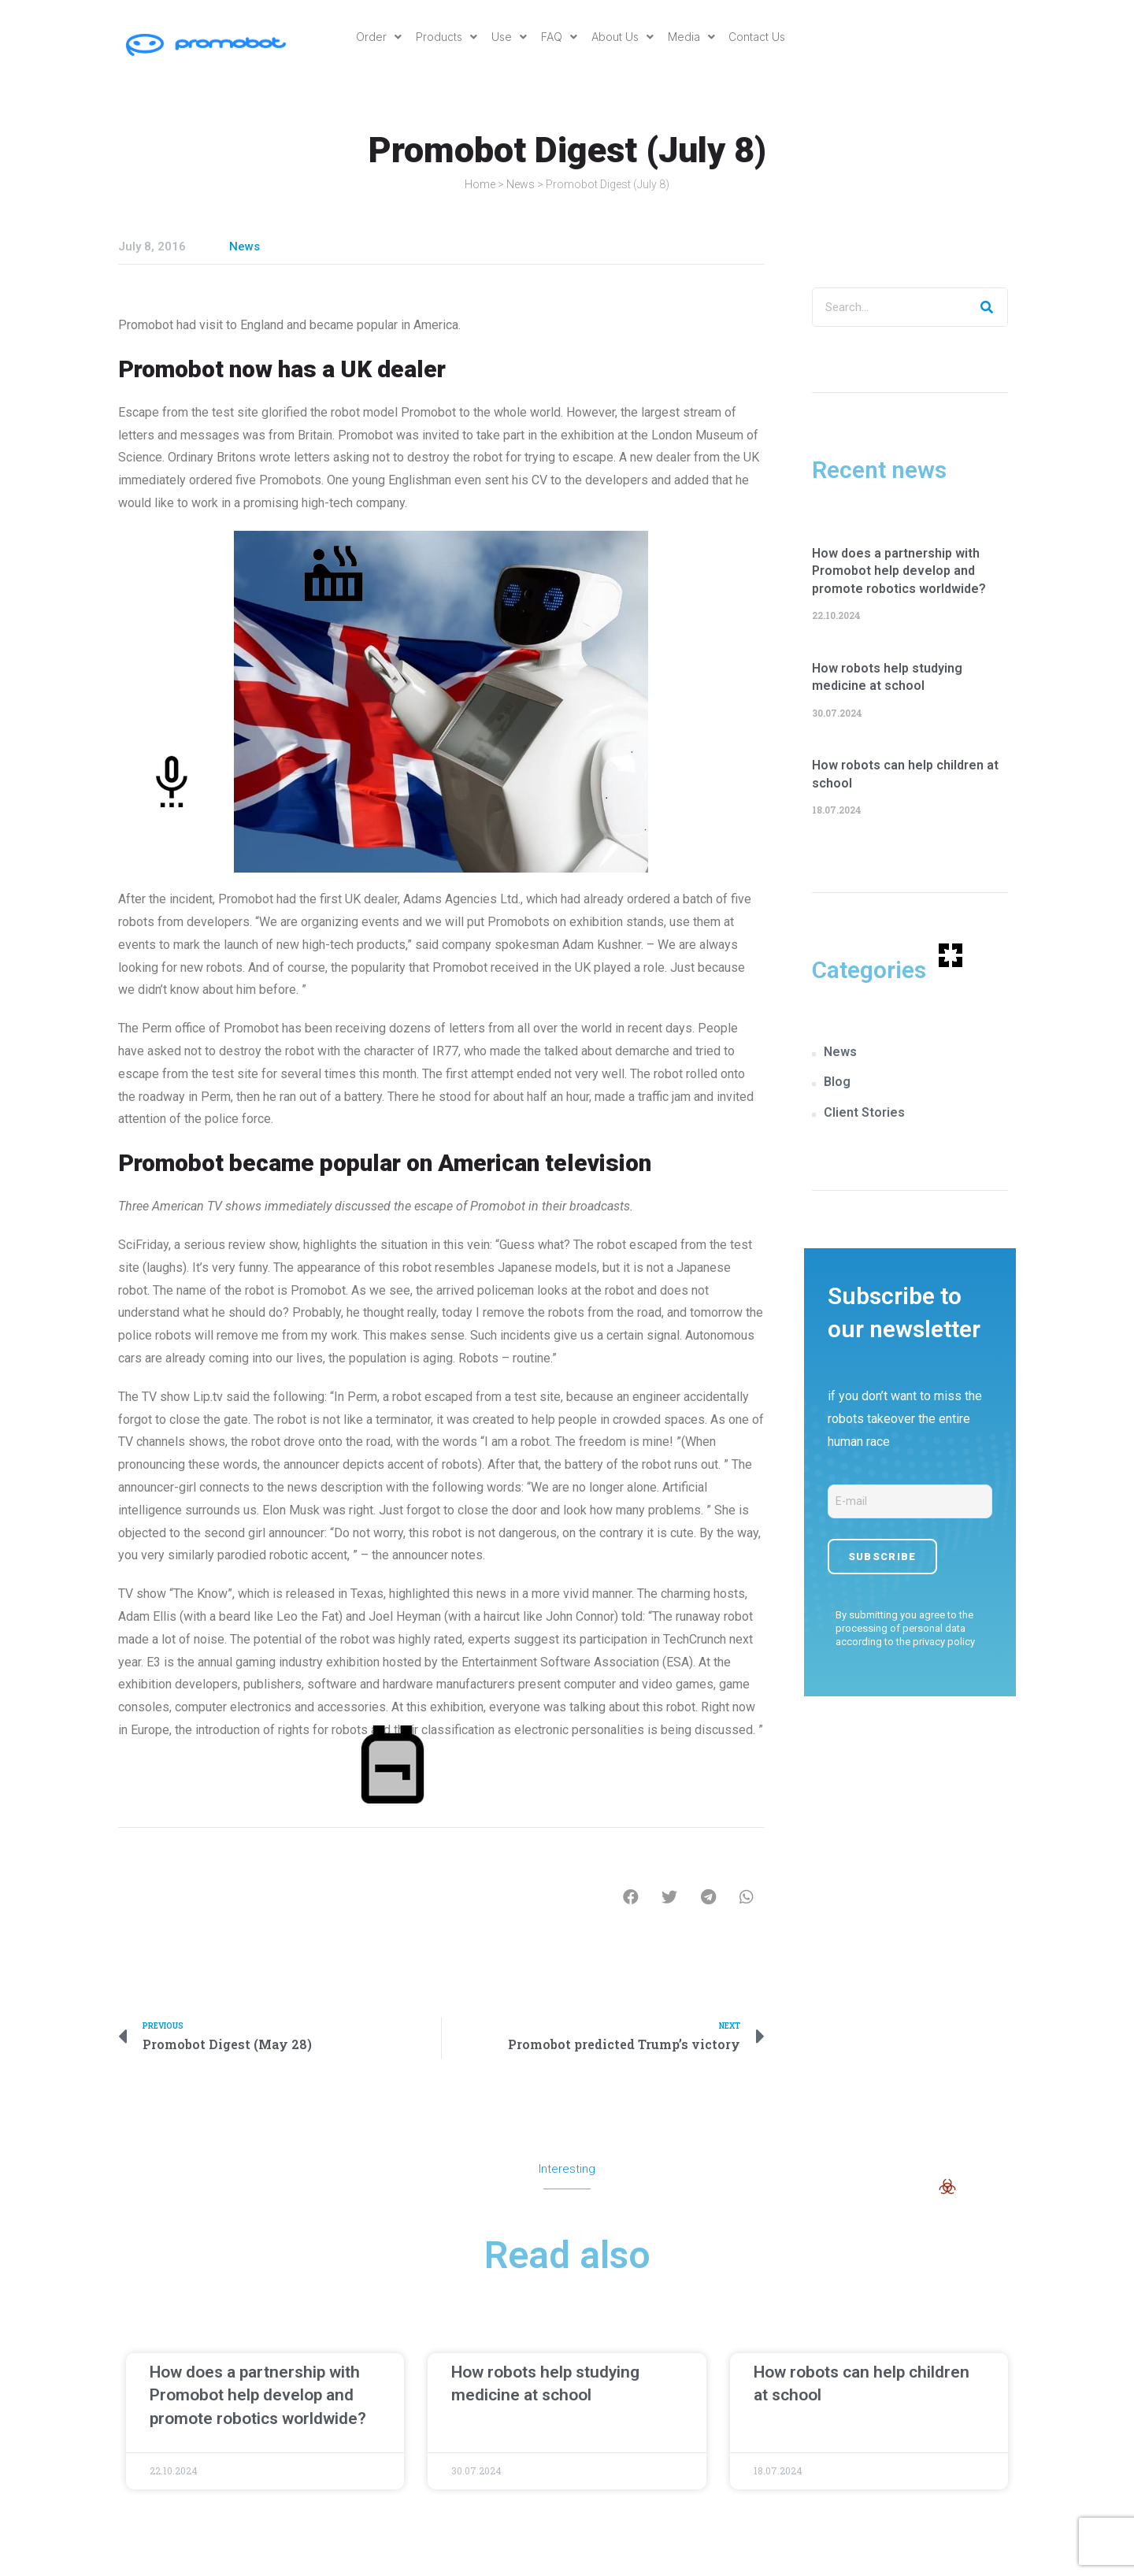  Describe the element at coordinates (947, 2187) in the screenshot. I see `indicates hazardous or dangerous content` at that location.